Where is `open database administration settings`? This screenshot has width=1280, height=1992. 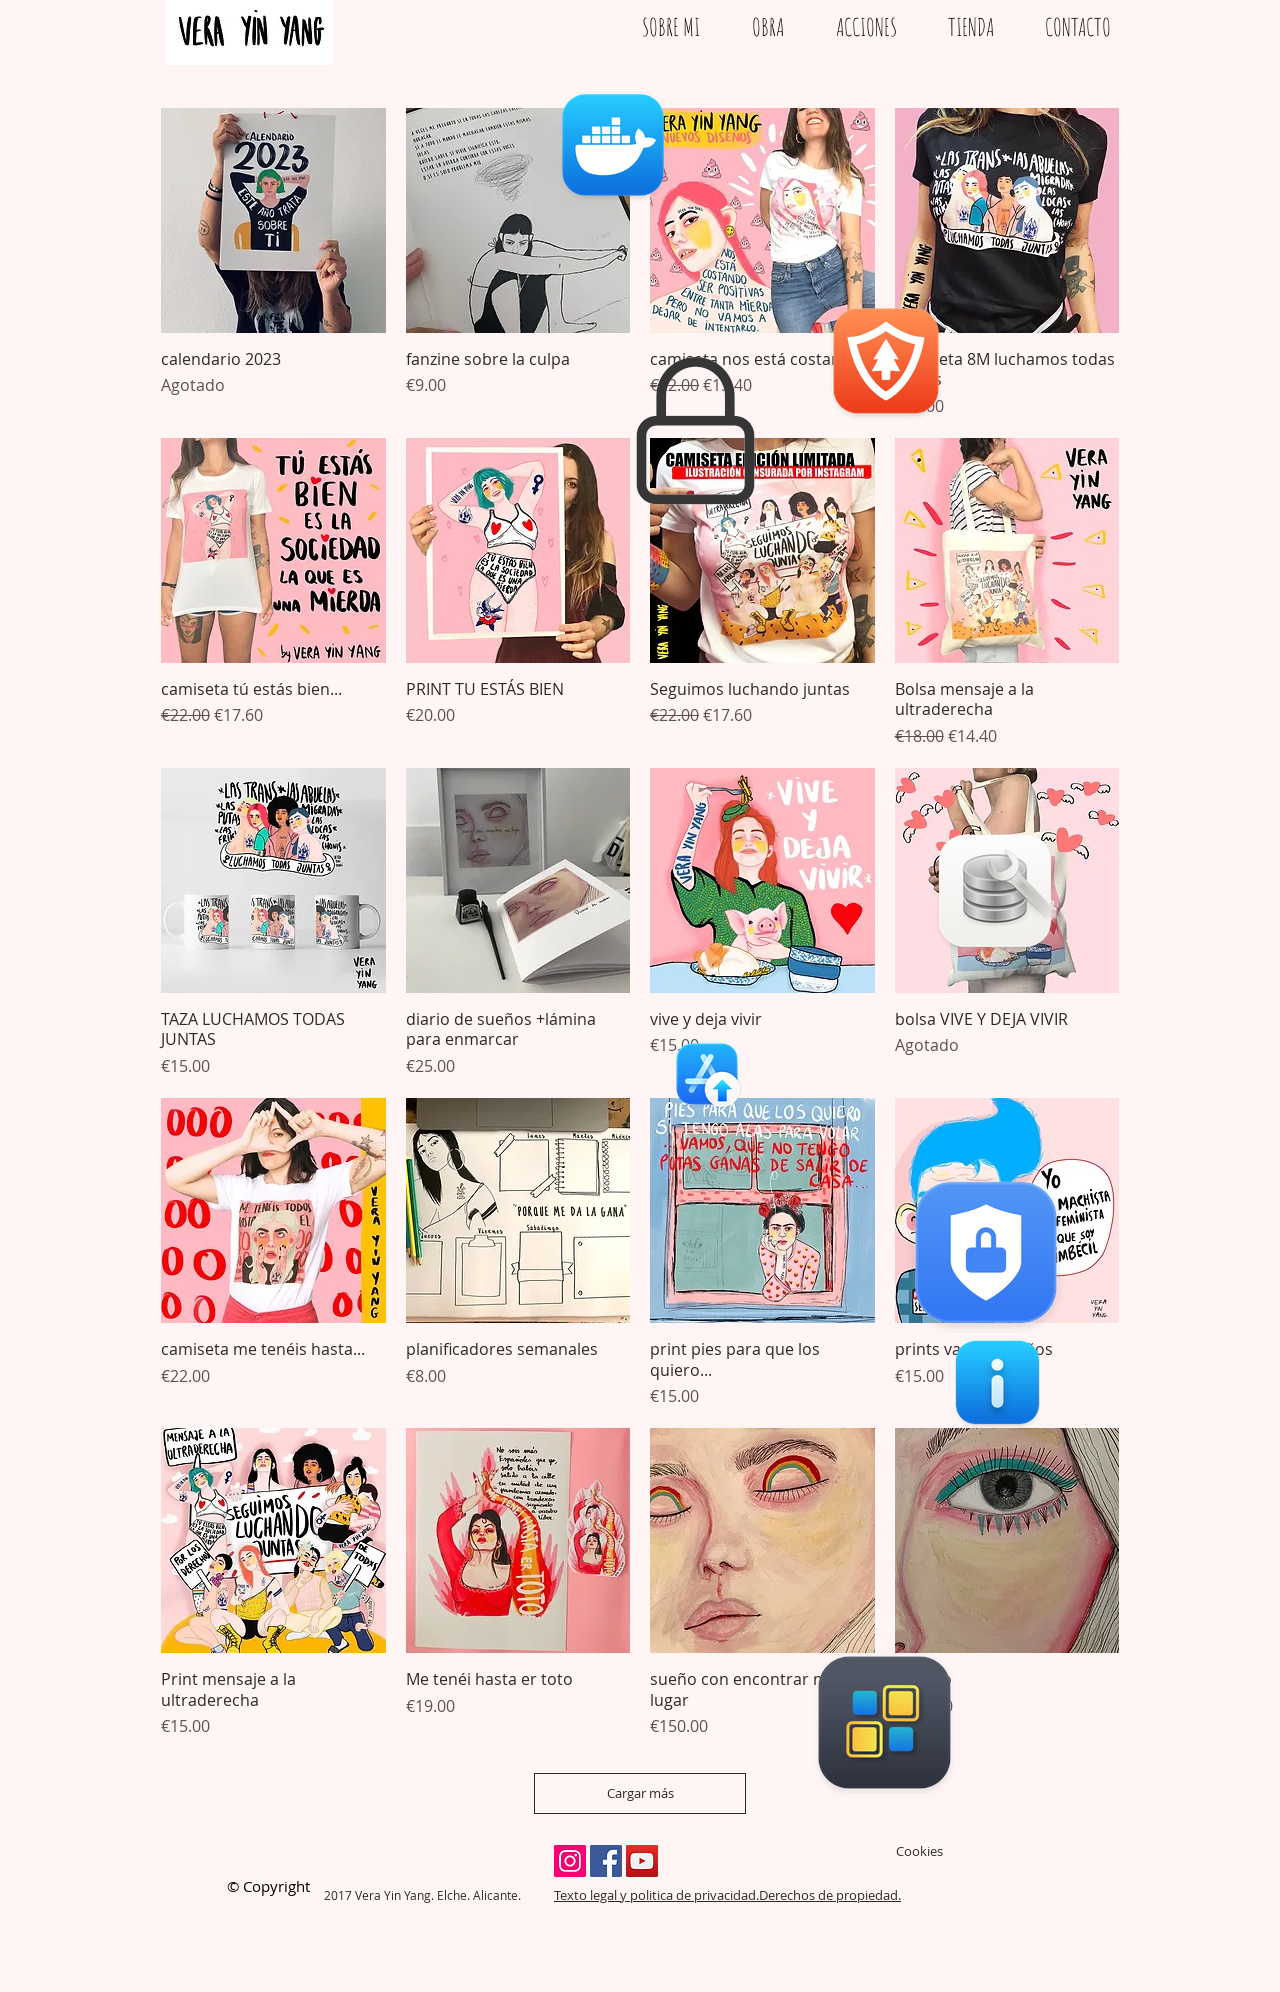 open database administration settings is located at coordinates (995, 891).